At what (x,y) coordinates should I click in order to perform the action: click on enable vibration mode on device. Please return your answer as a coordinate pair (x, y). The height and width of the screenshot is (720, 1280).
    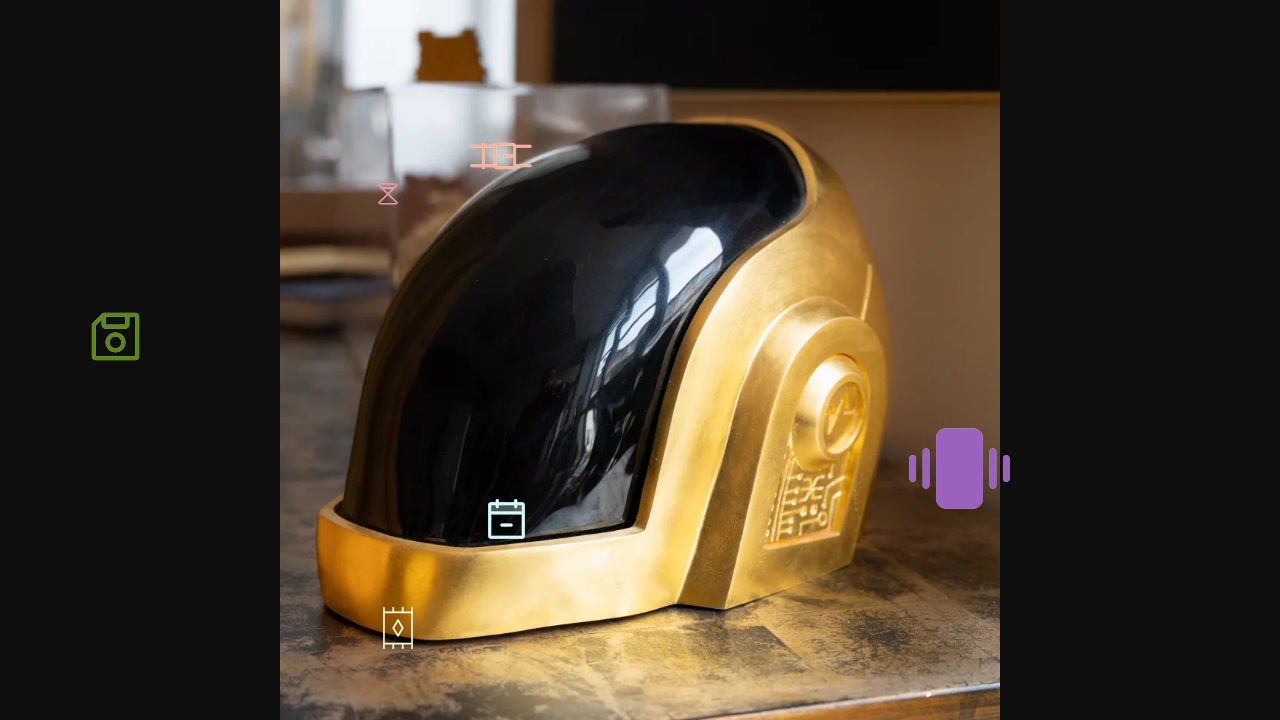
    Looking at the image, I should click on (959, 468).